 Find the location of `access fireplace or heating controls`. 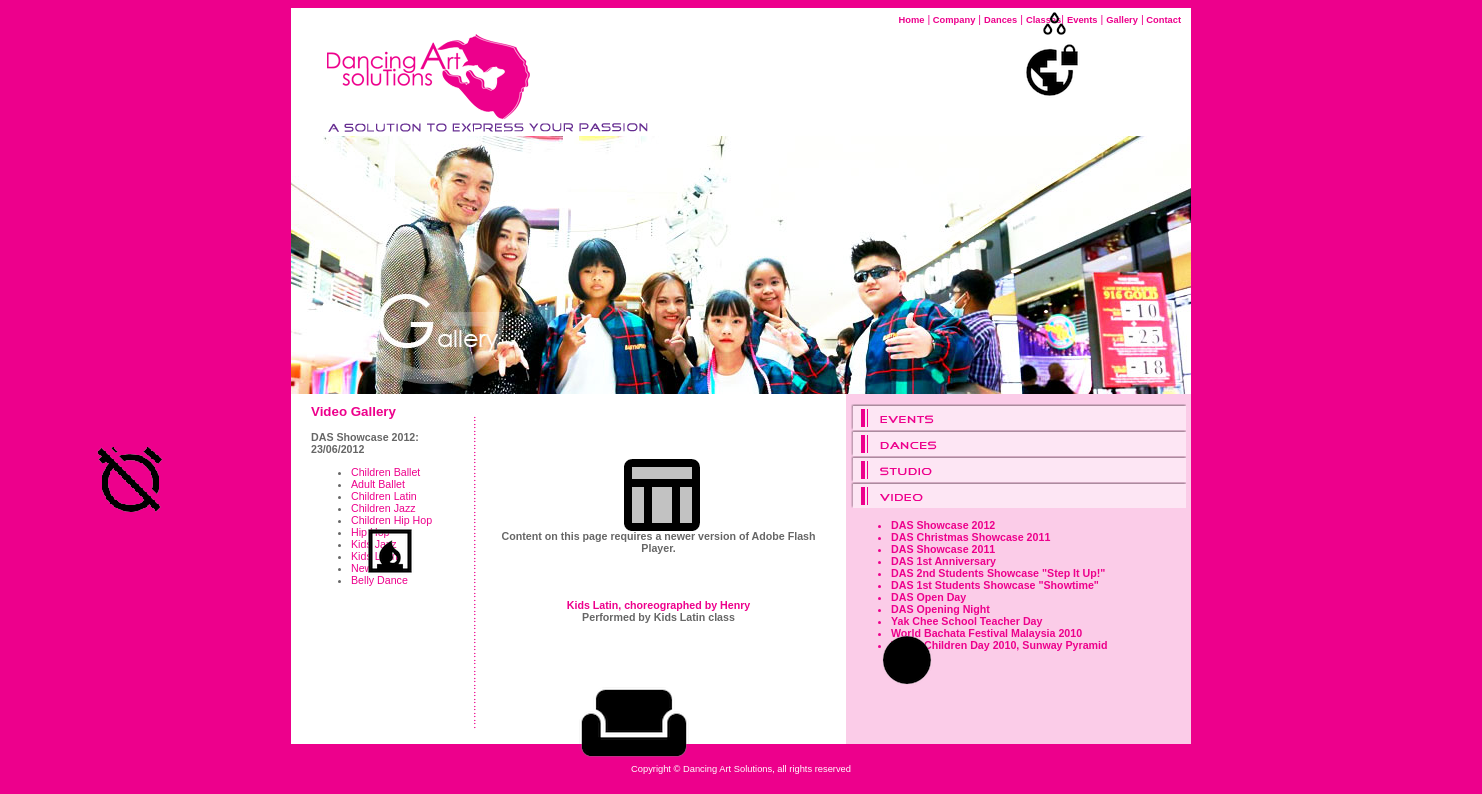

access fireplace or heating controls is located at coordinates (390, 551).